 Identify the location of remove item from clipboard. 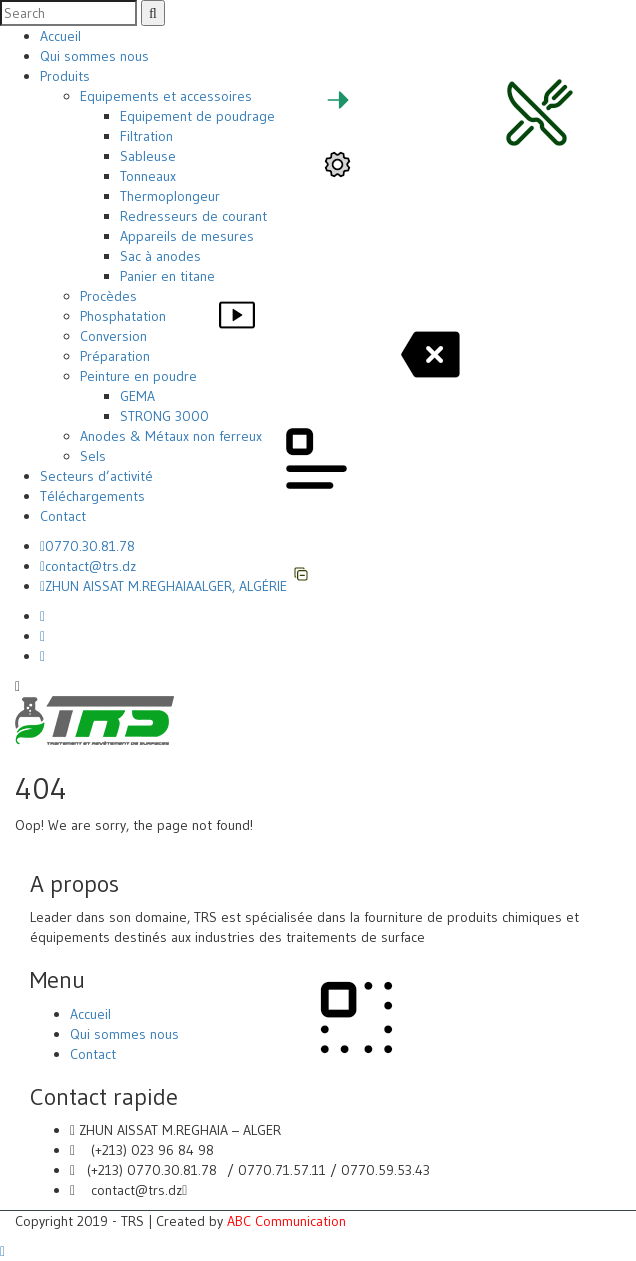
(301, 574).